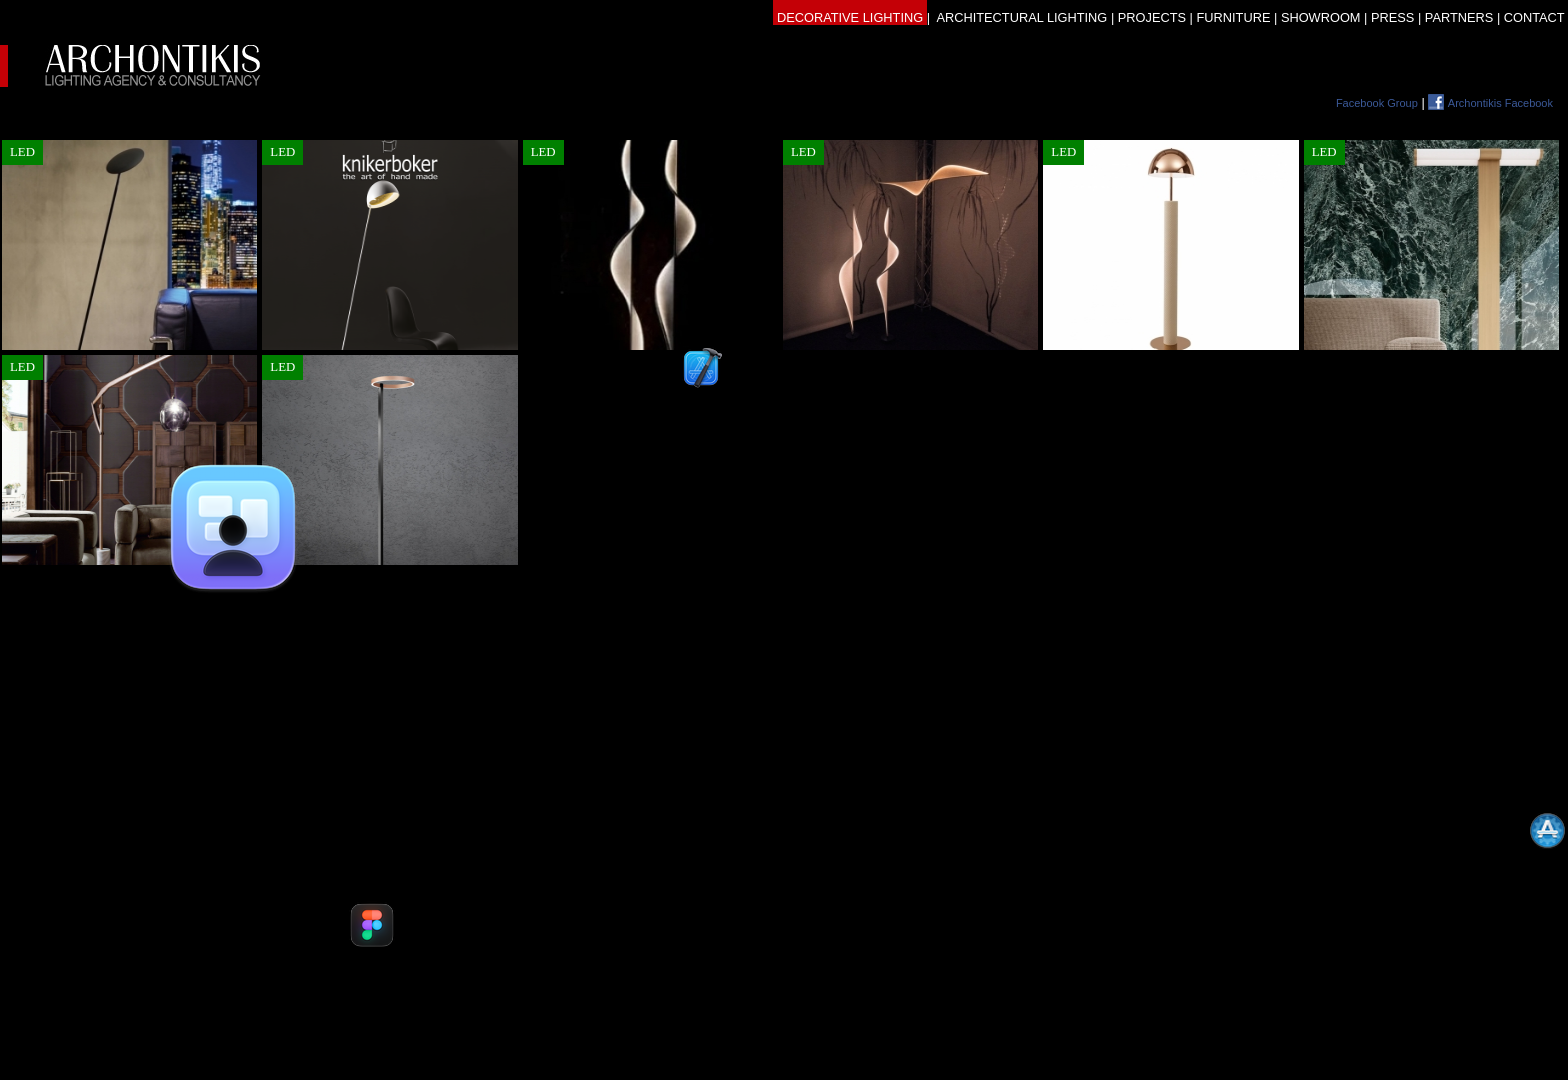 The image size is (1568, 1080). What do you see at coordinates (701, 368) in the screenshot?
I see `open Xcode development environment` at bounding box center [701, 368].